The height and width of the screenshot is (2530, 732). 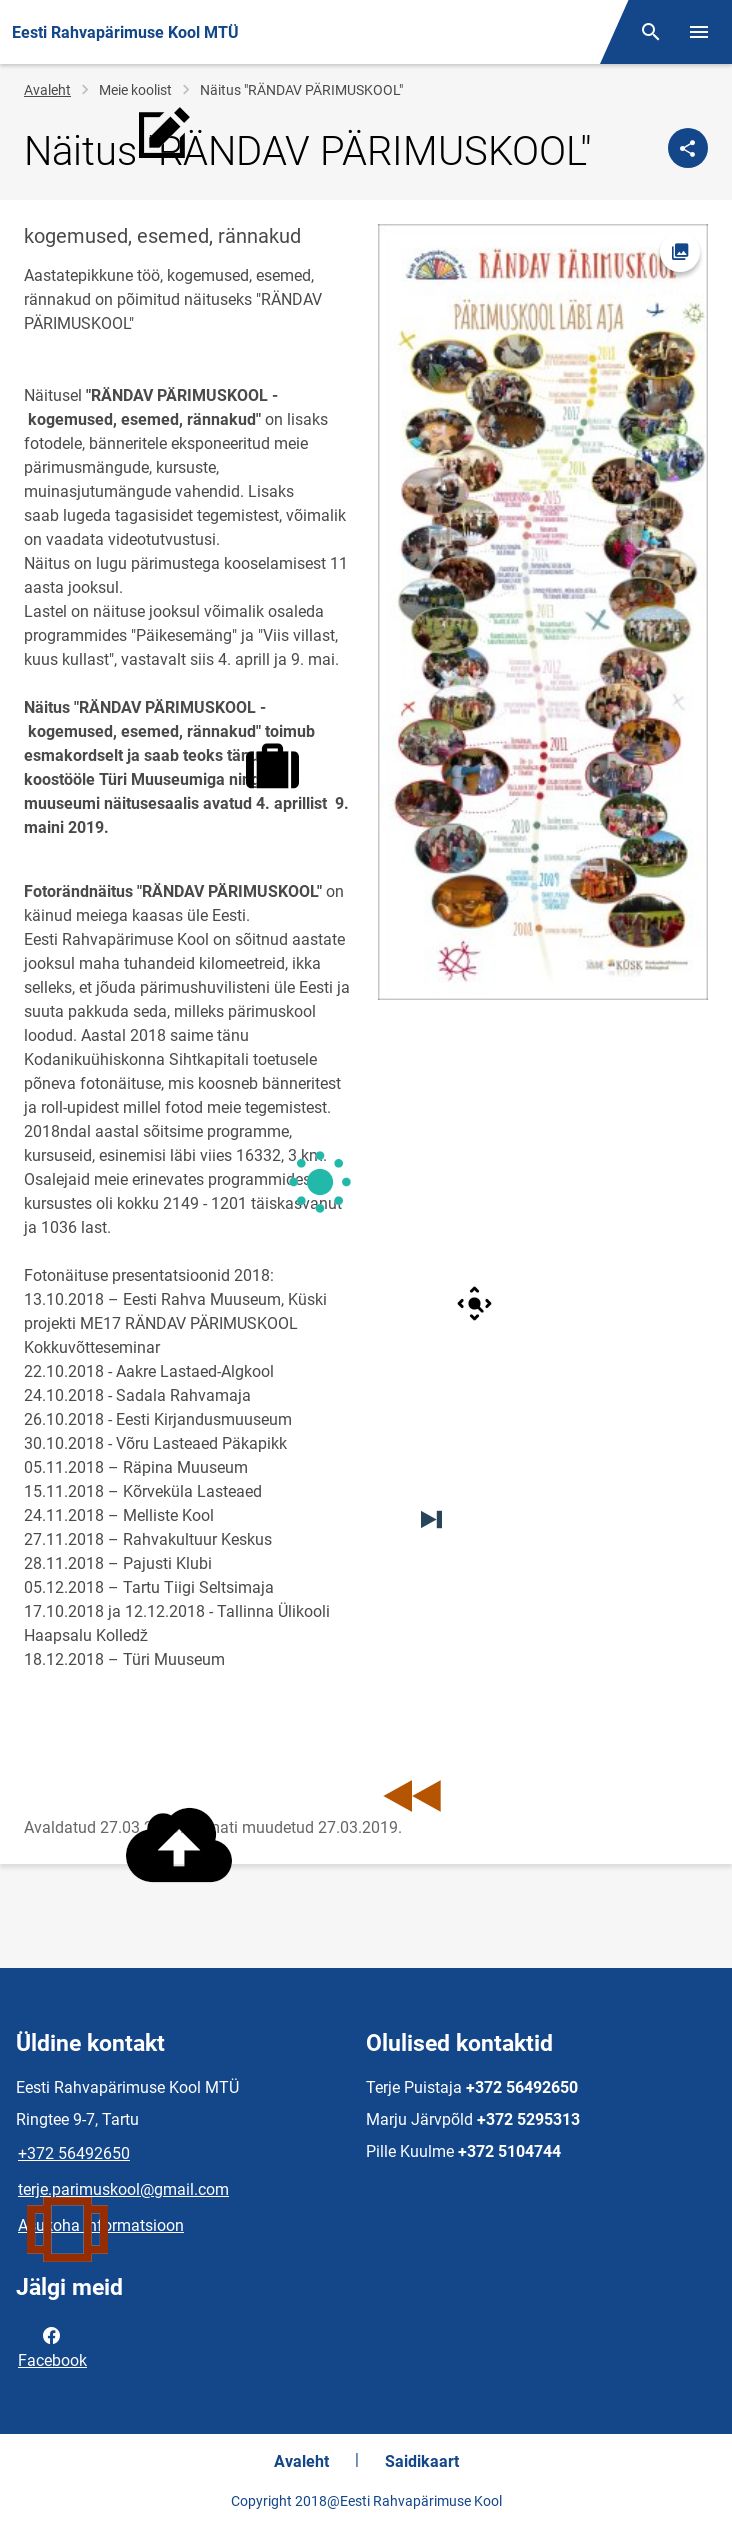 I want to click on compose a new message or document, so click(x=164, y=132).